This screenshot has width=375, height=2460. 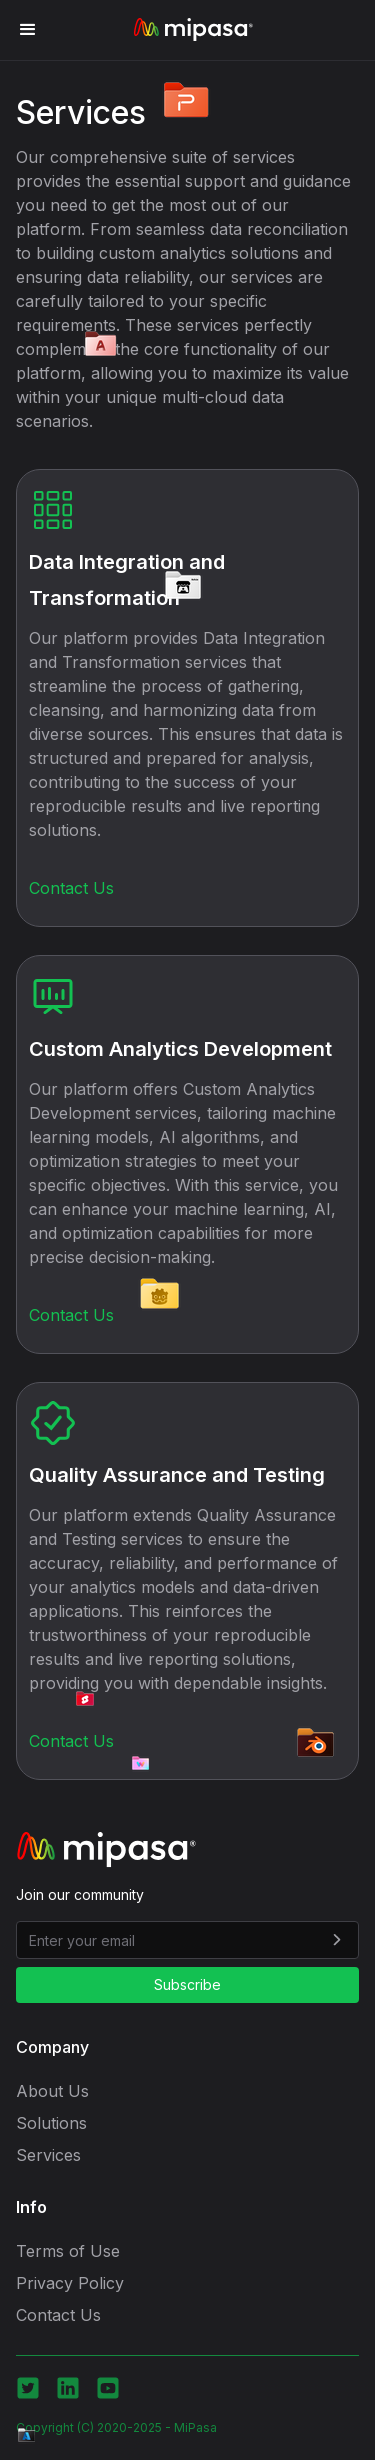 What do you see at coordinates (85, 1699) in the screenshot?
I see `open folder containing YouTube Shorts videos` at bounding box center [85, 1699].